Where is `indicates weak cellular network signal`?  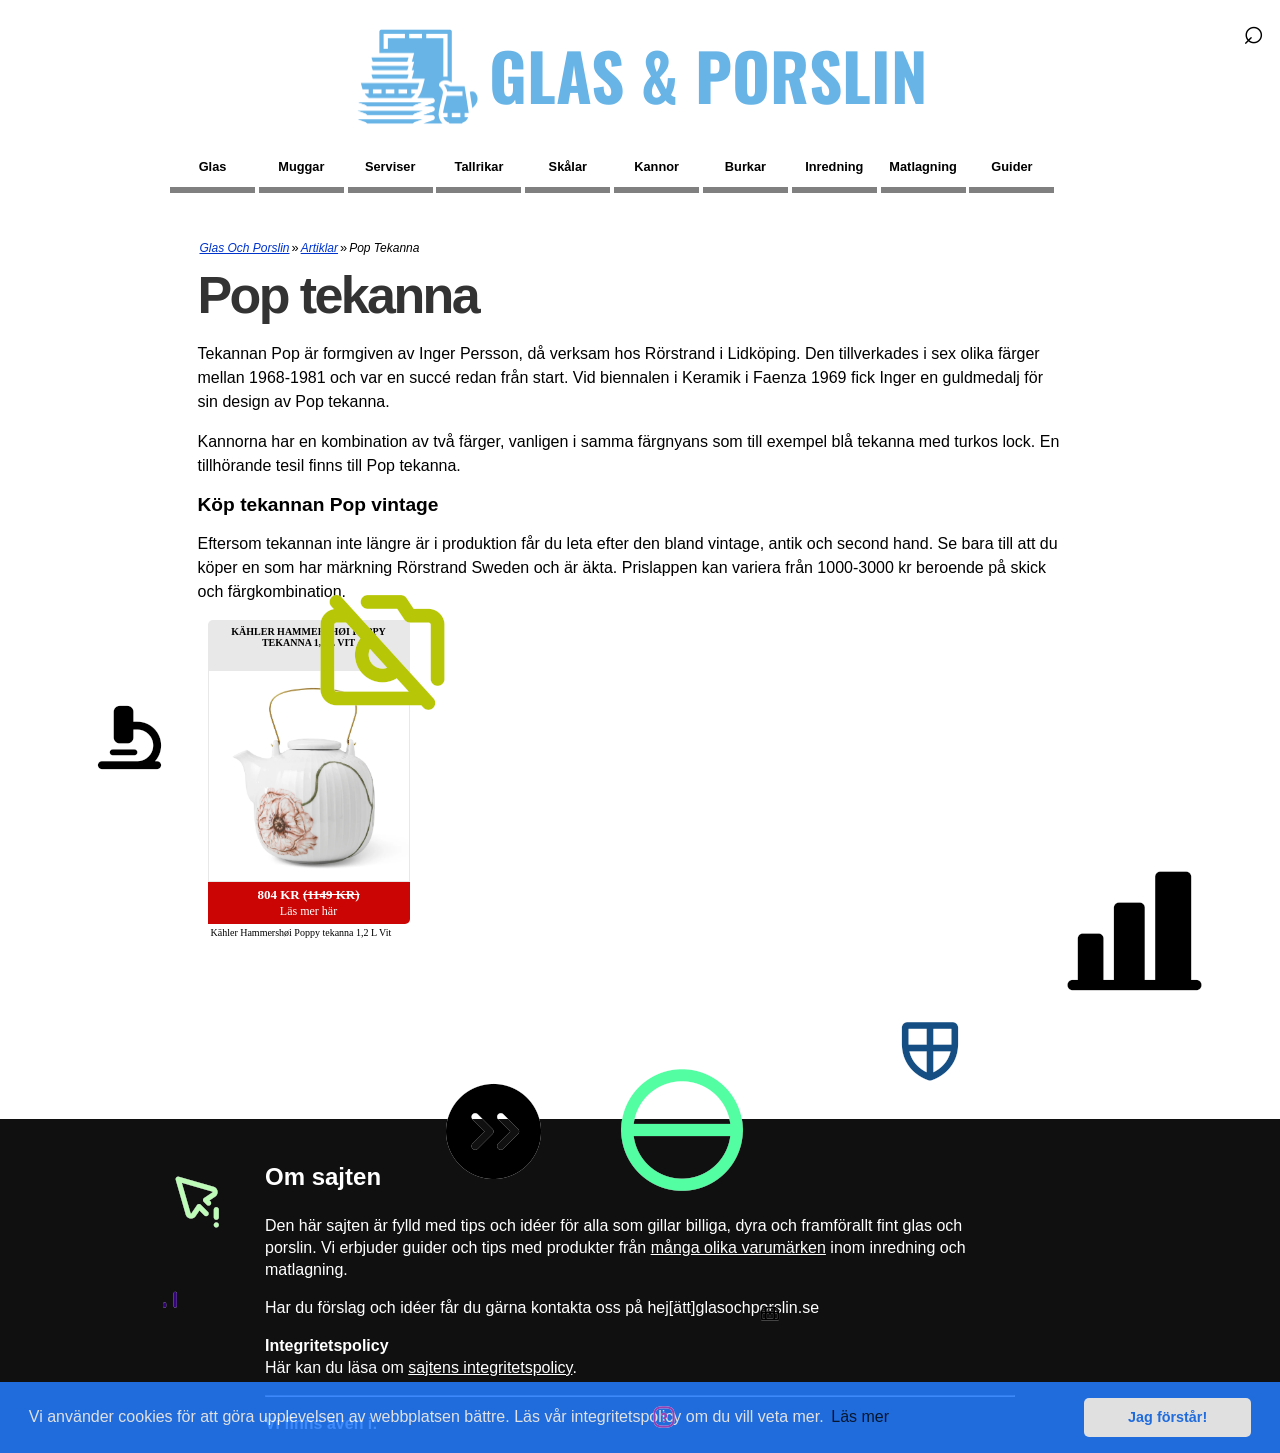 indicates weak cellular network signal is located at coordinates (188, 1287).